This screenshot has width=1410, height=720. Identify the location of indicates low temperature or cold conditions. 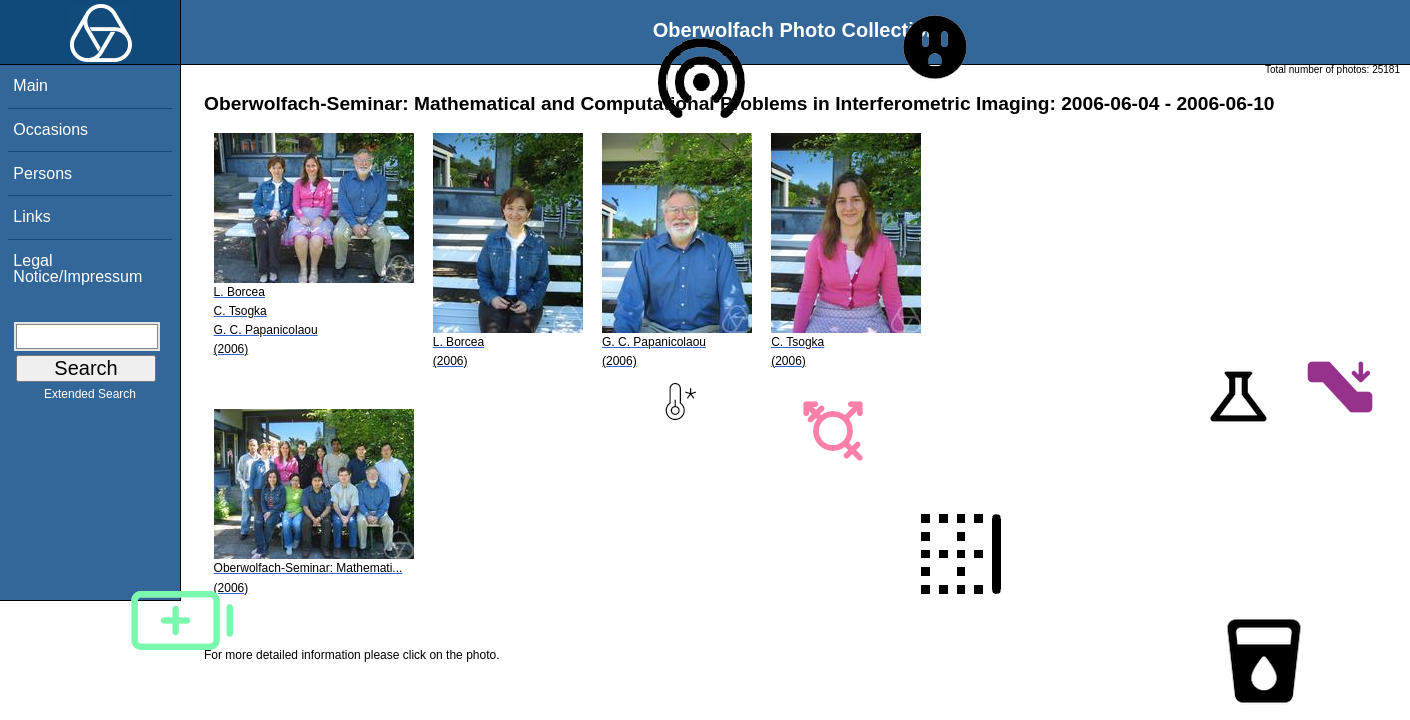
(676, 401).